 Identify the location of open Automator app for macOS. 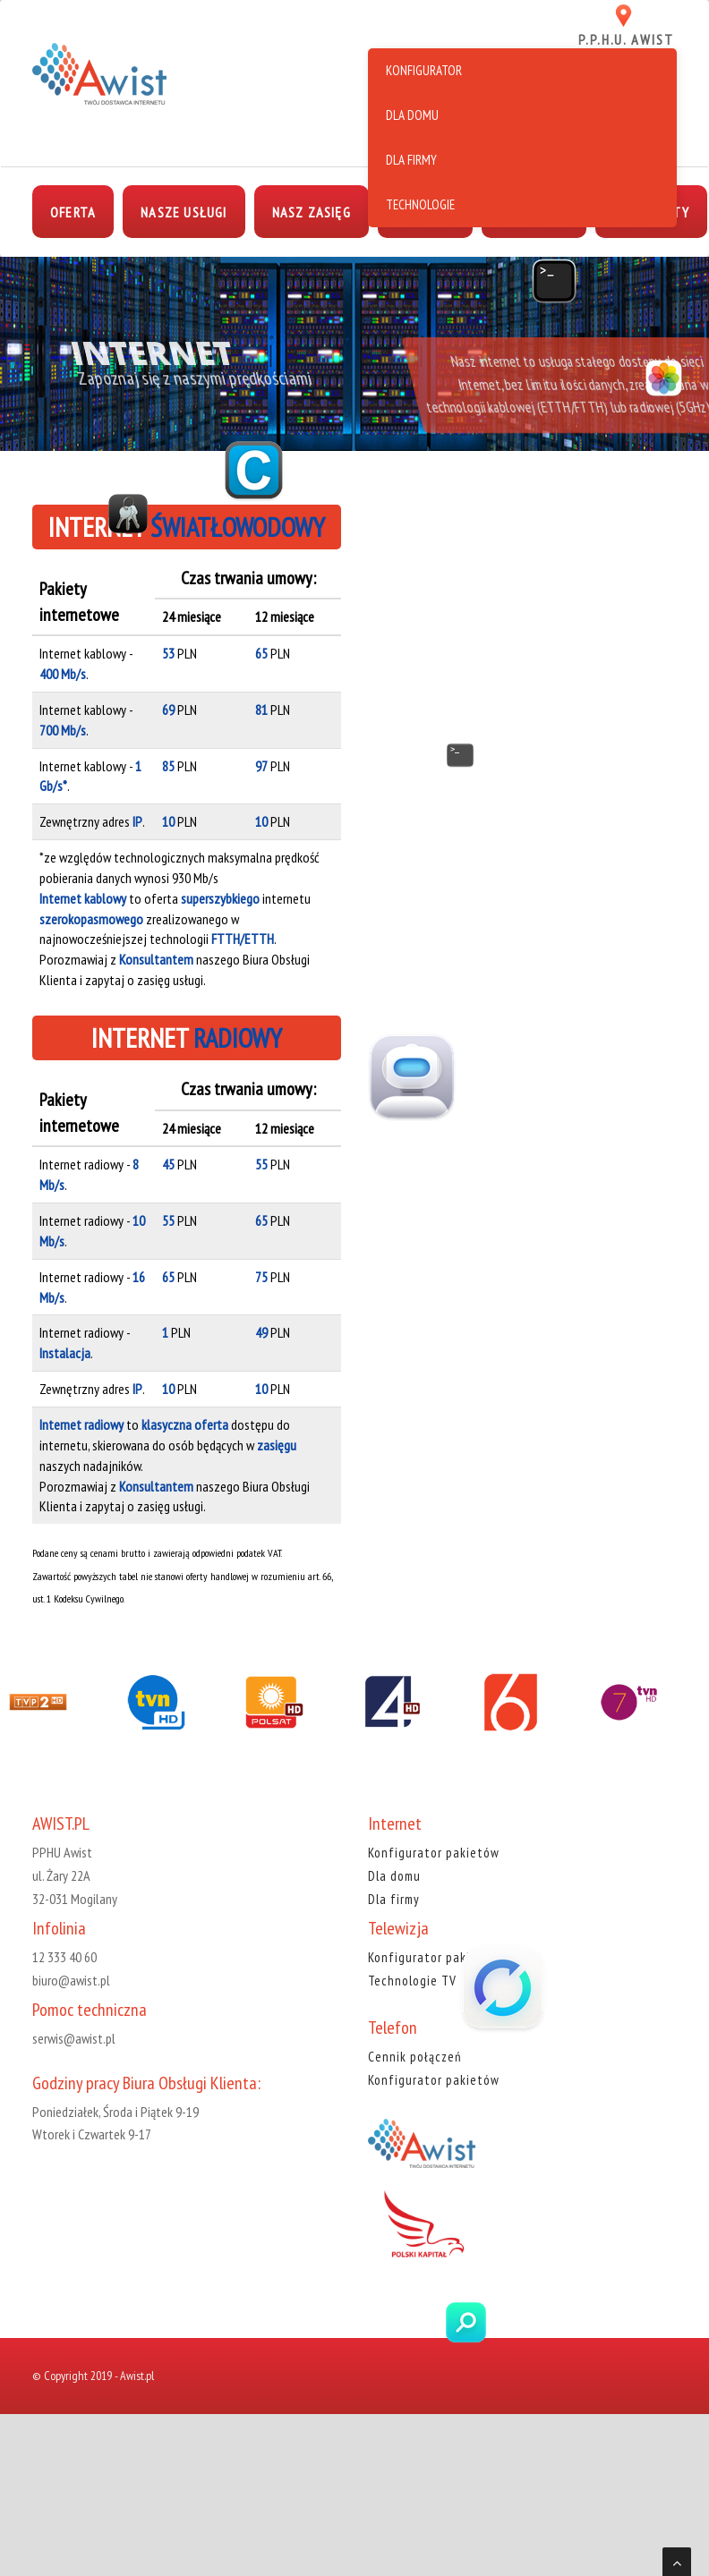
(412, 1076).